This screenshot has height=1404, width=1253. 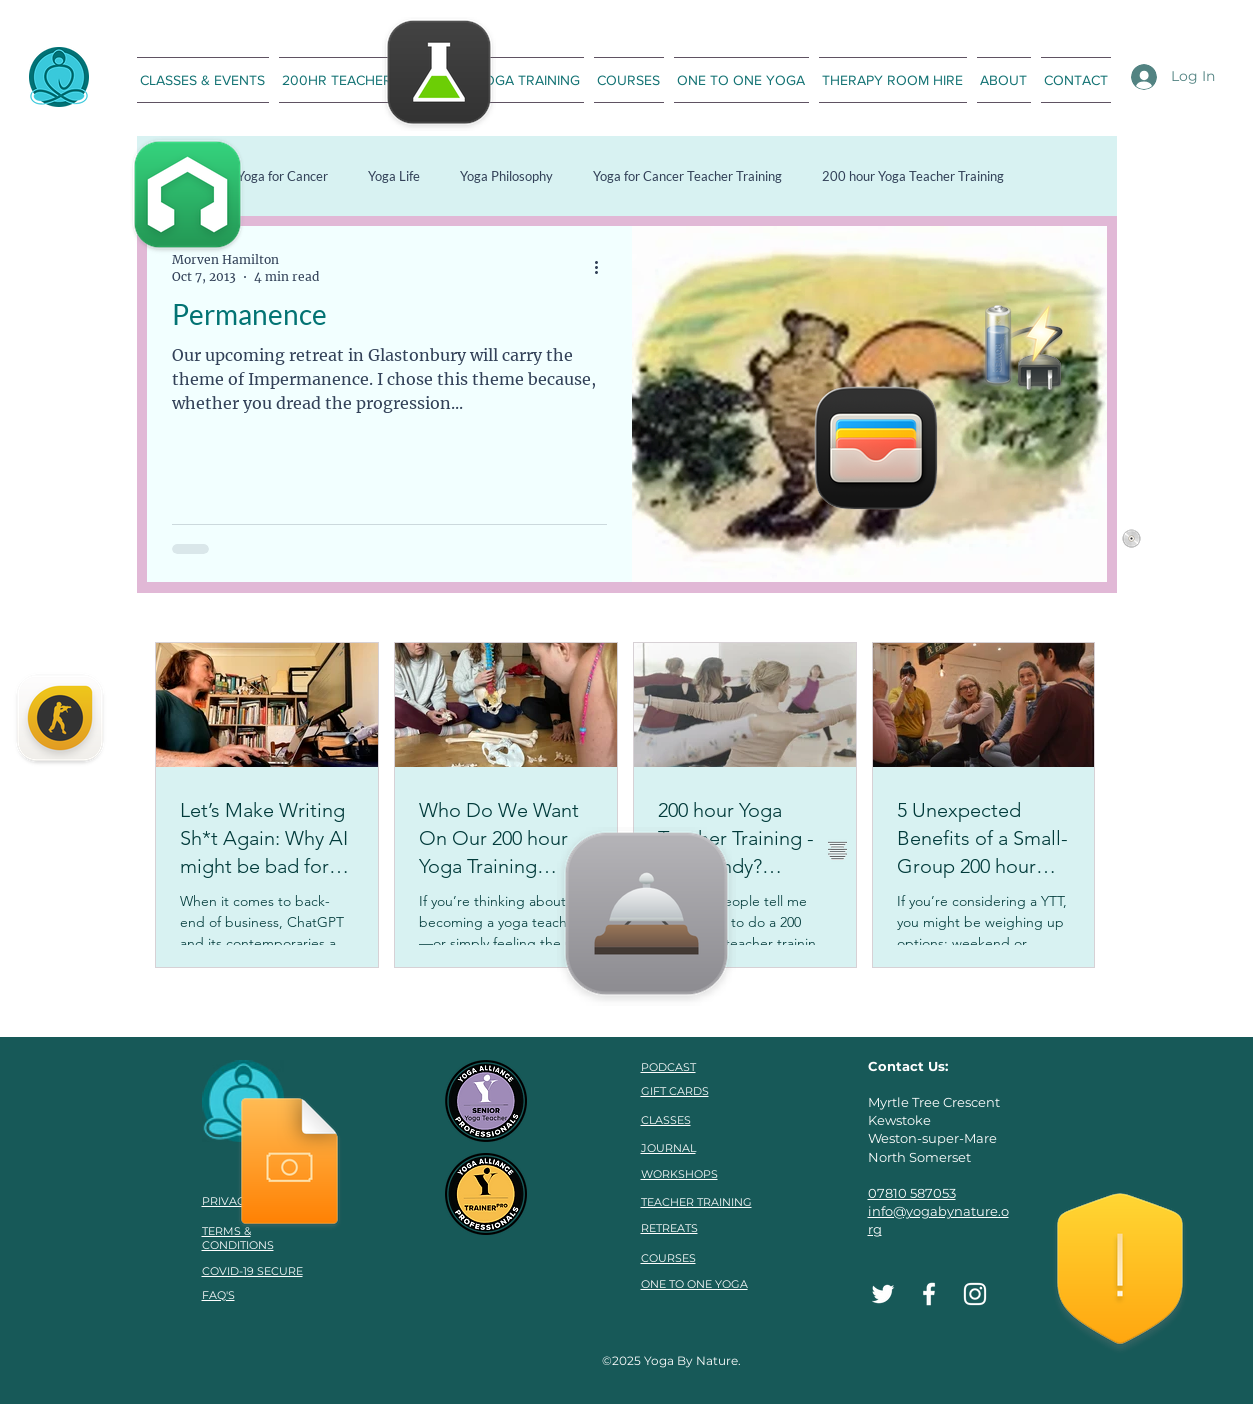 What do you see at coordinates (1019, 346) in the screenshot?
I see `indicates battery is charging with good charge level` at bounding box center [1019, 346].